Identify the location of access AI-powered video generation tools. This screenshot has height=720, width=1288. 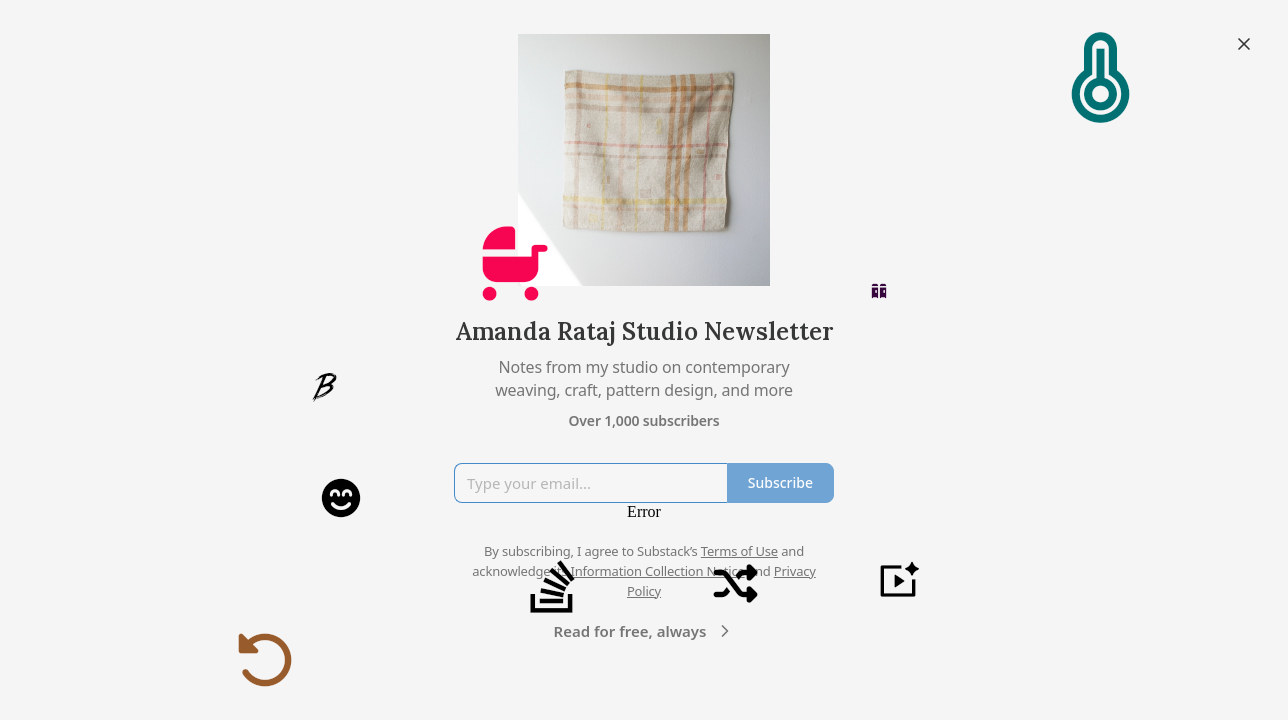
(898, 581).